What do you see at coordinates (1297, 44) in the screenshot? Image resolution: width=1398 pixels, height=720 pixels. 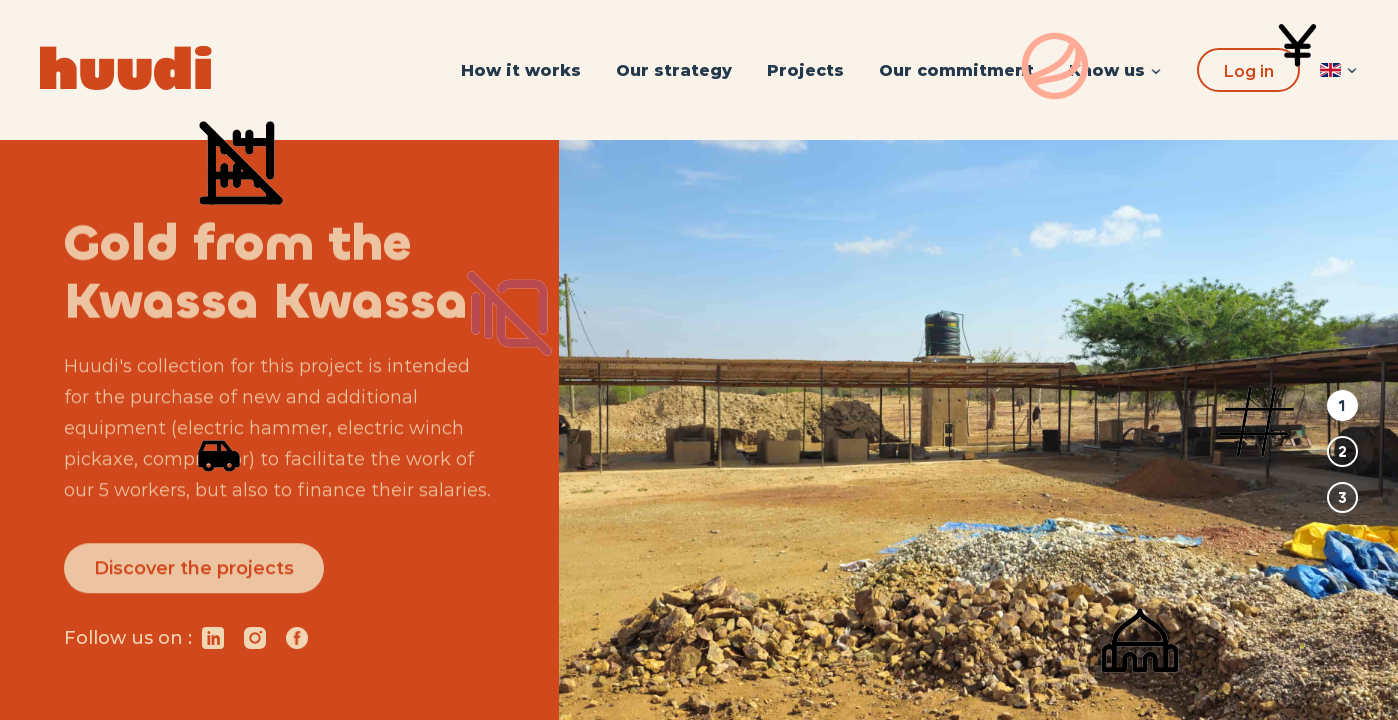 I see `japanese yen currency indicator` at bounding box center [1297, 44].